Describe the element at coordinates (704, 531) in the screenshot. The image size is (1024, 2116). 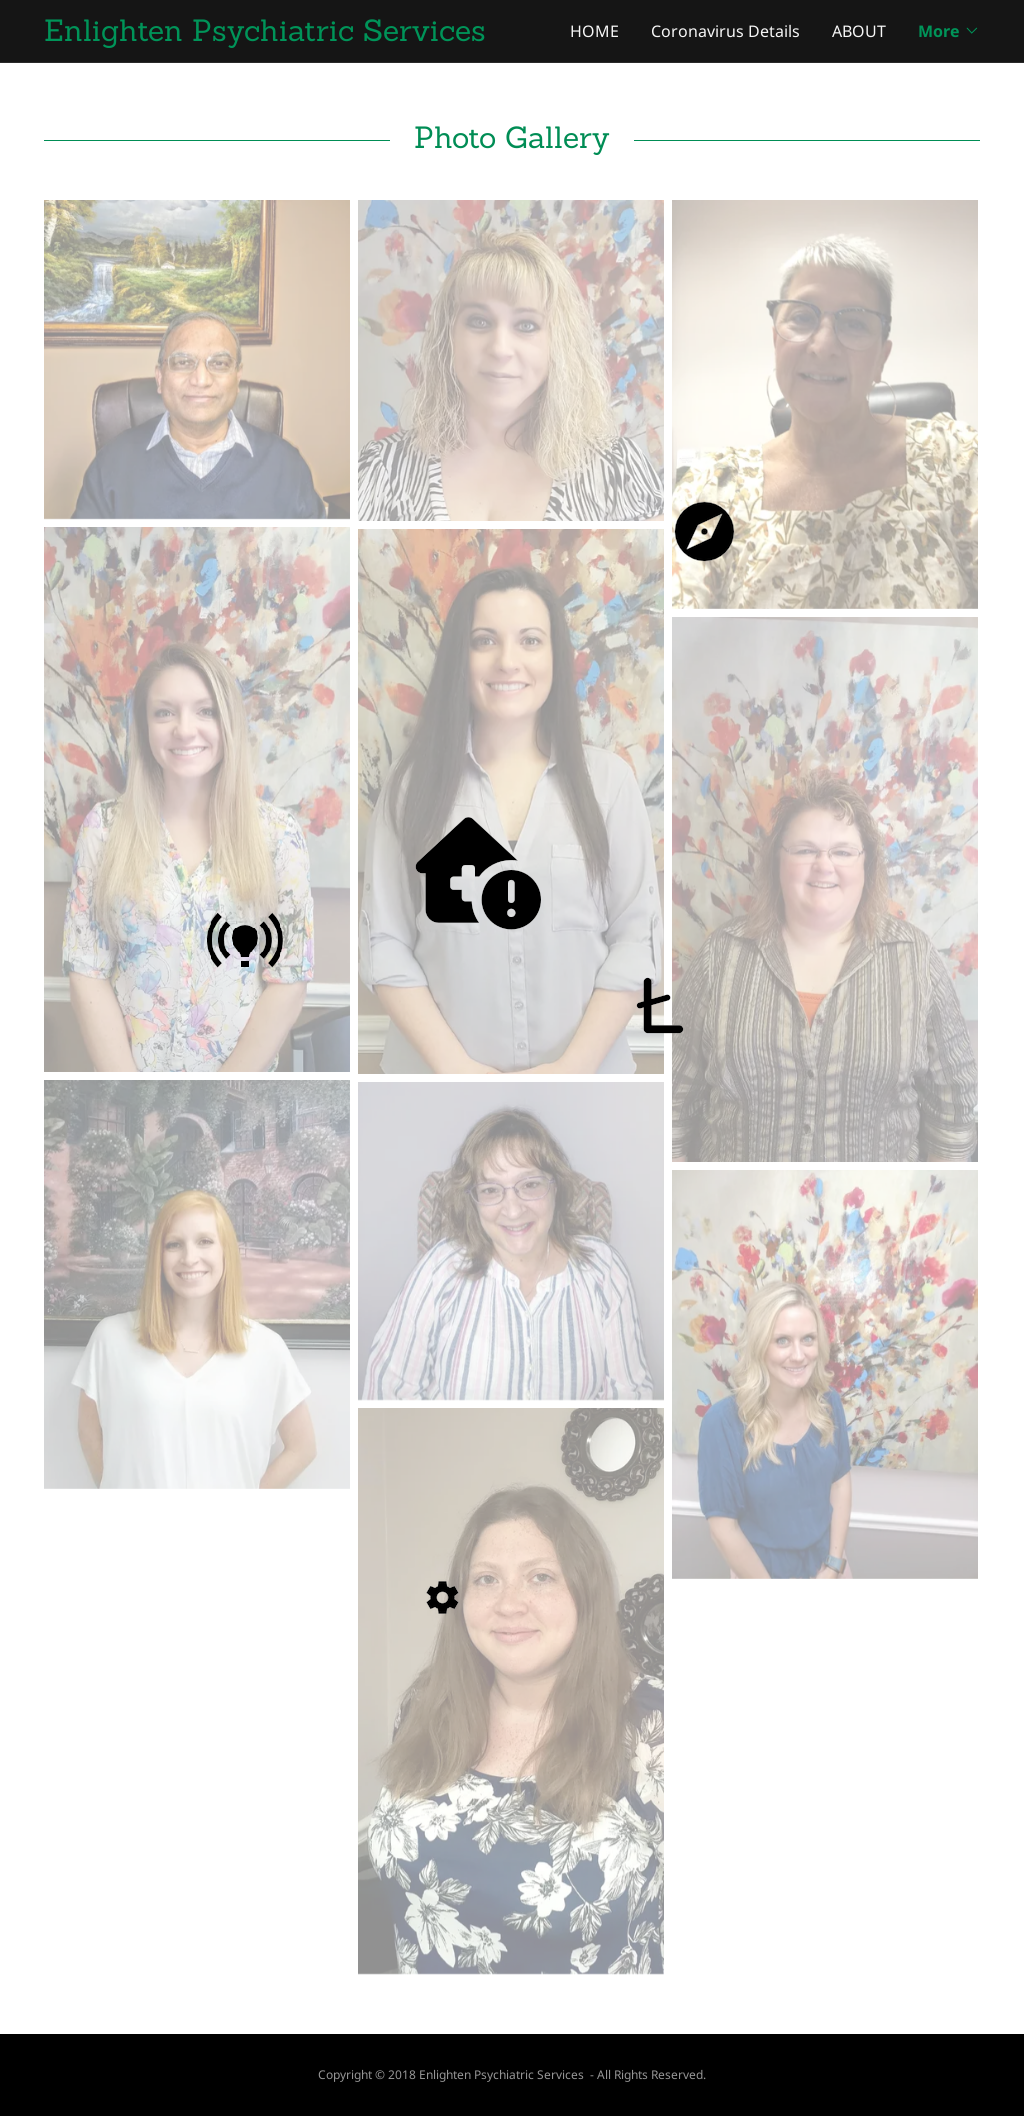
I see `explore nearby places or content` at that location.